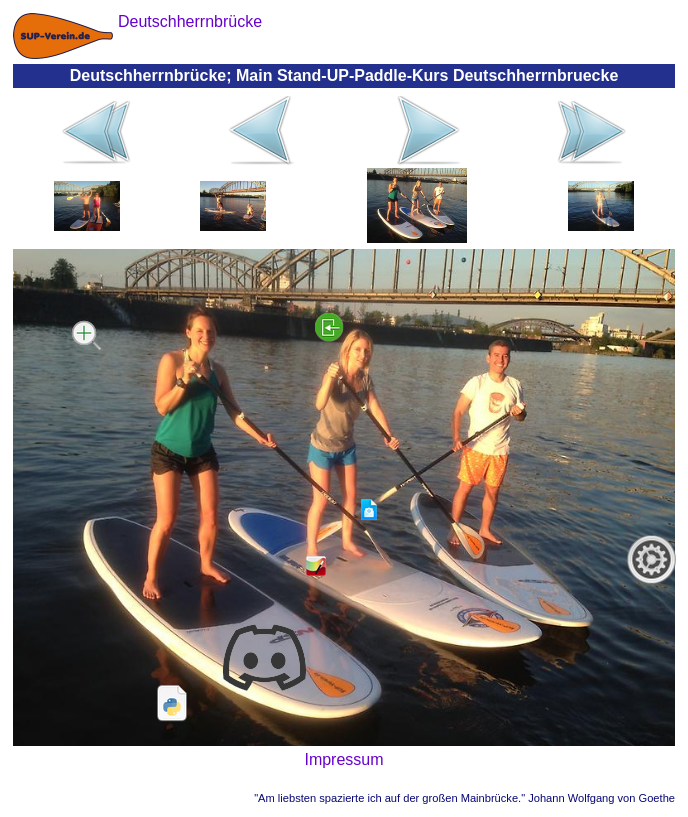 This screenshot has width=688, height=817. I want to click on a python script or source code file, so click(172, 703).